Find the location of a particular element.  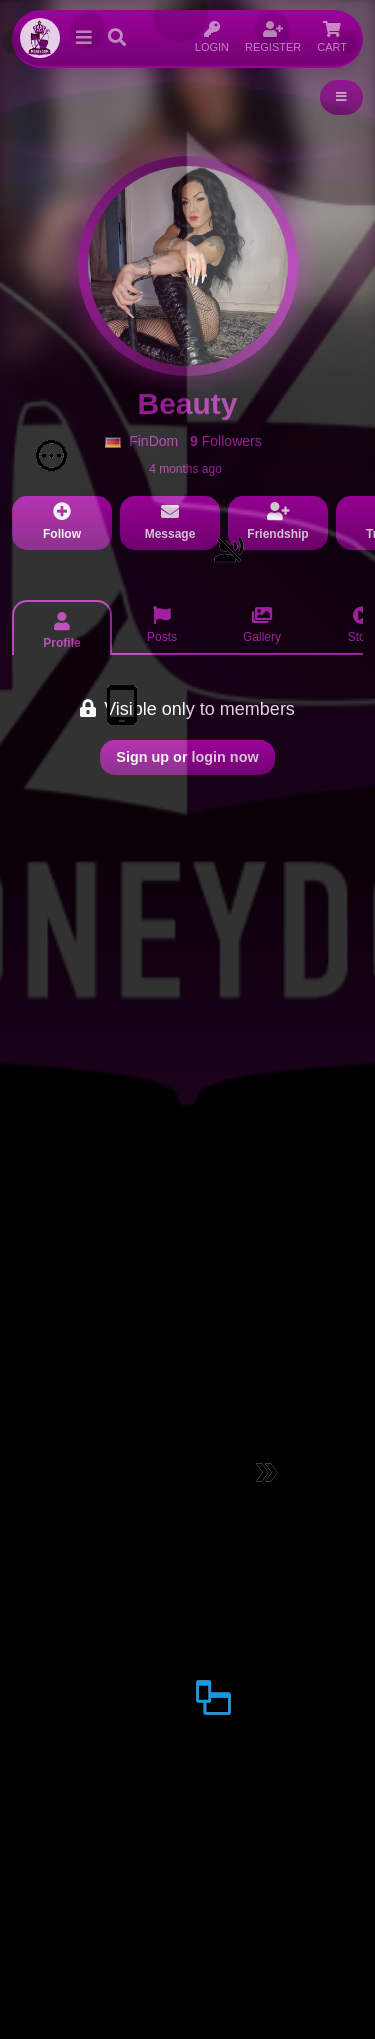

switch to tablet view or mode is located at coordinates (122, 705).